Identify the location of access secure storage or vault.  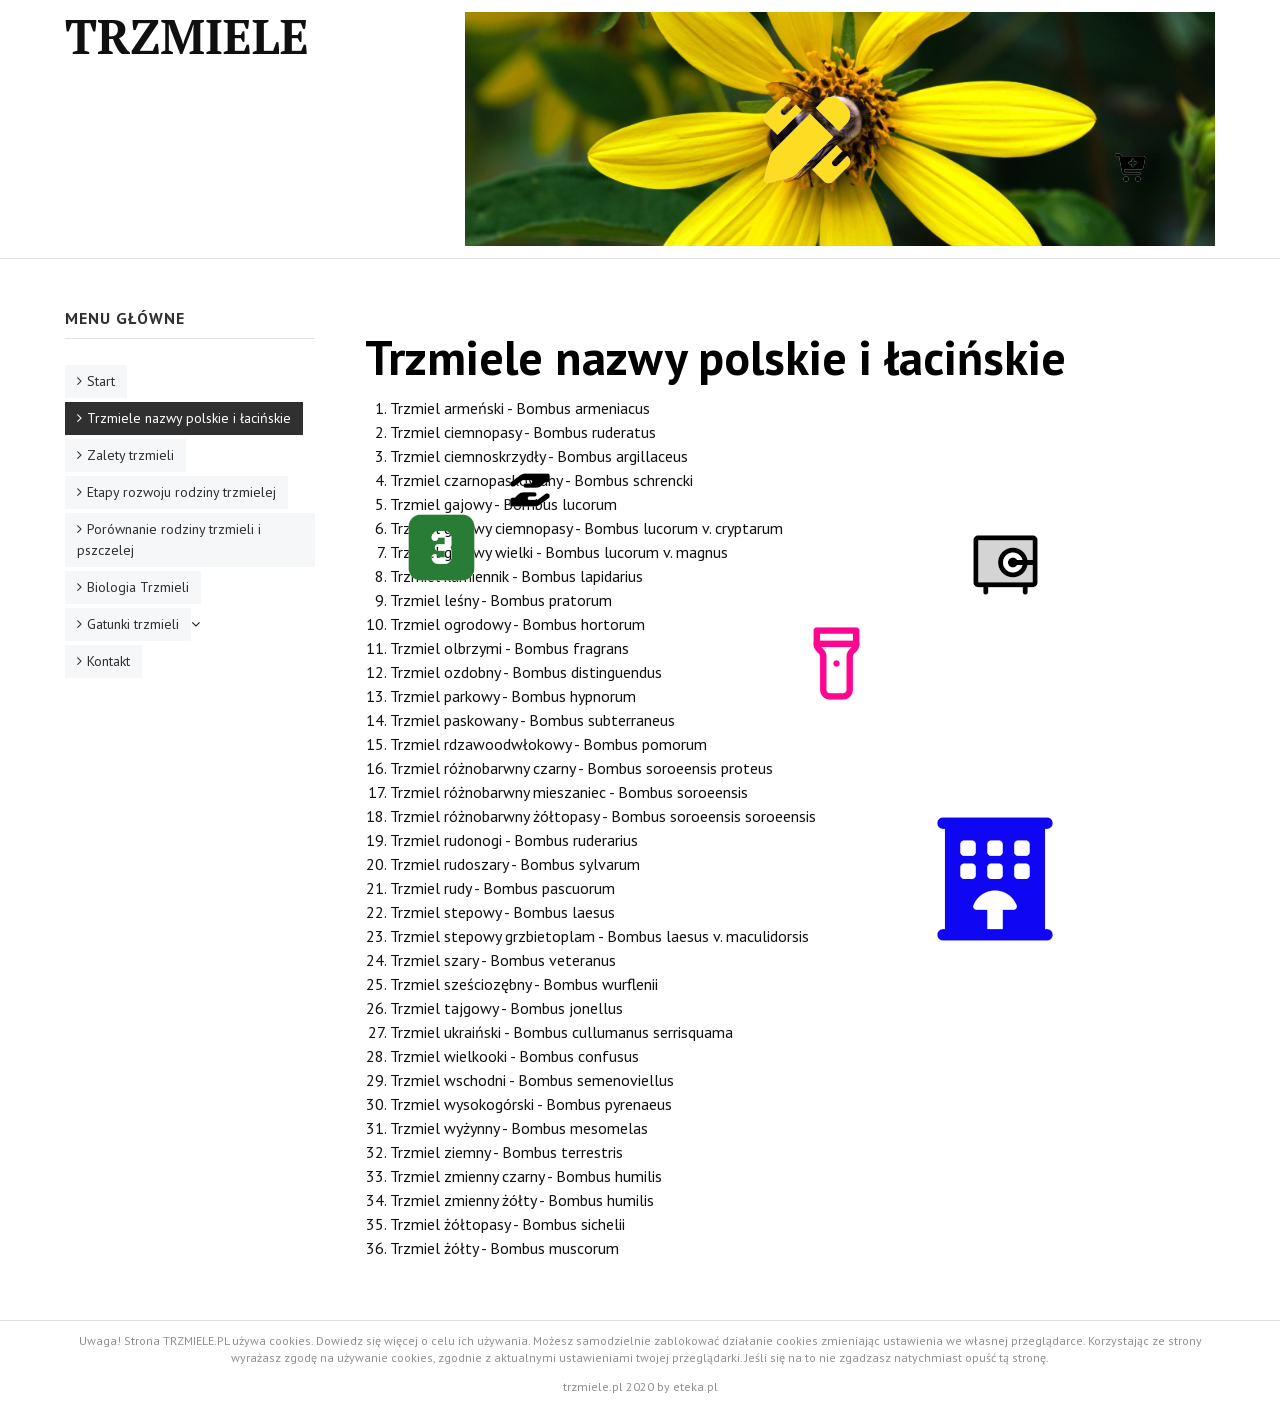
(1005, 562).